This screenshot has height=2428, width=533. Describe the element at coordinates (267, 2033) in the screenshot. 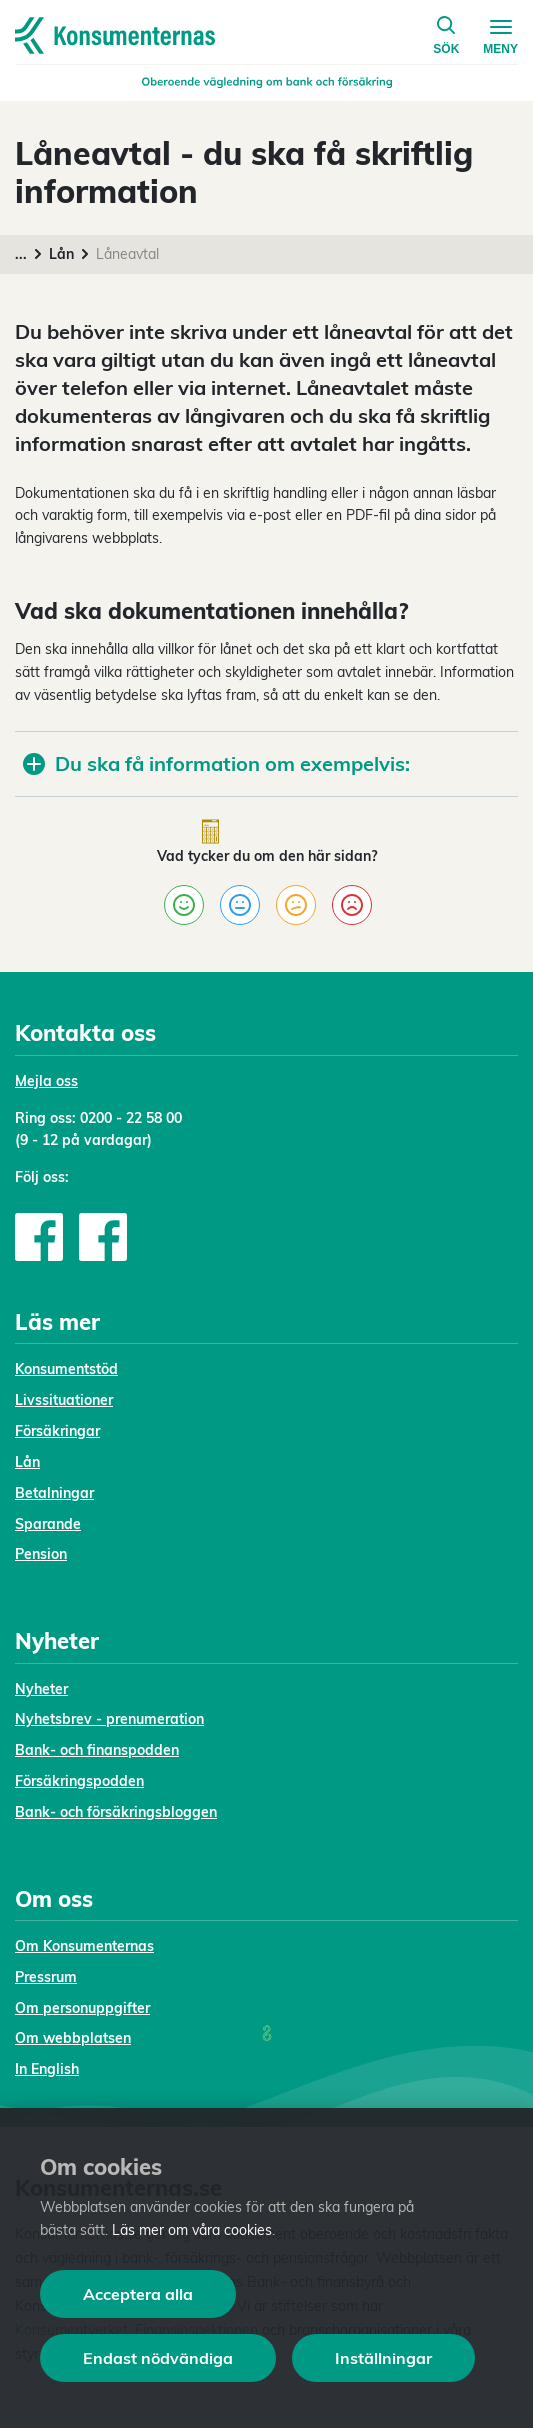

I see `indicates poison status effect on character` at that location.